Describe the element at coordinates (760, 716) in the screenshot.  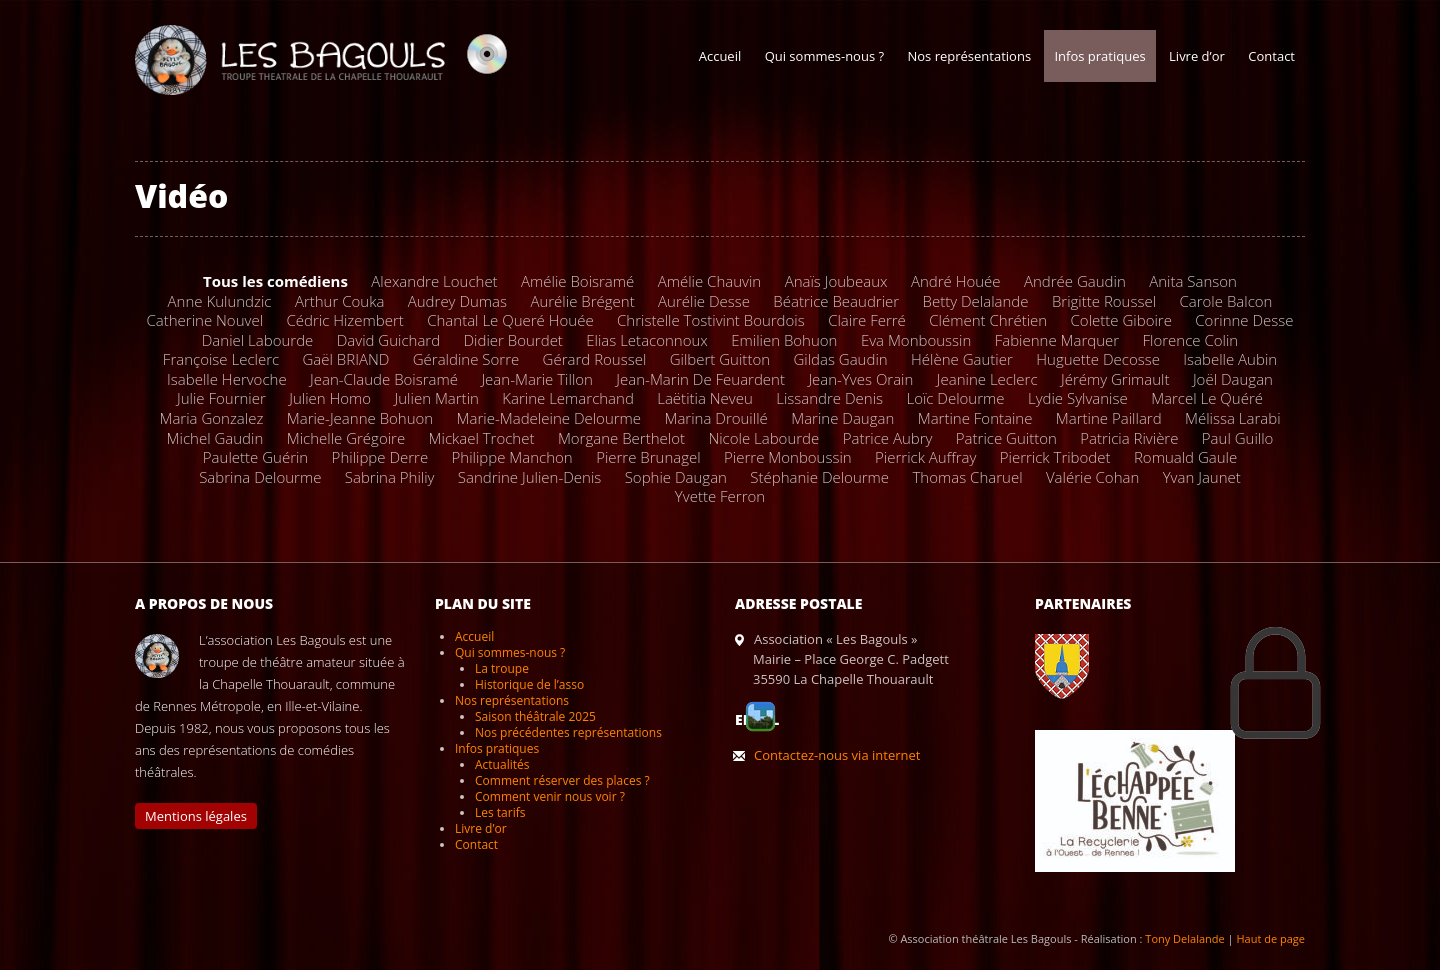
I see `open tetzle jigsaw puzzle game` at that location.